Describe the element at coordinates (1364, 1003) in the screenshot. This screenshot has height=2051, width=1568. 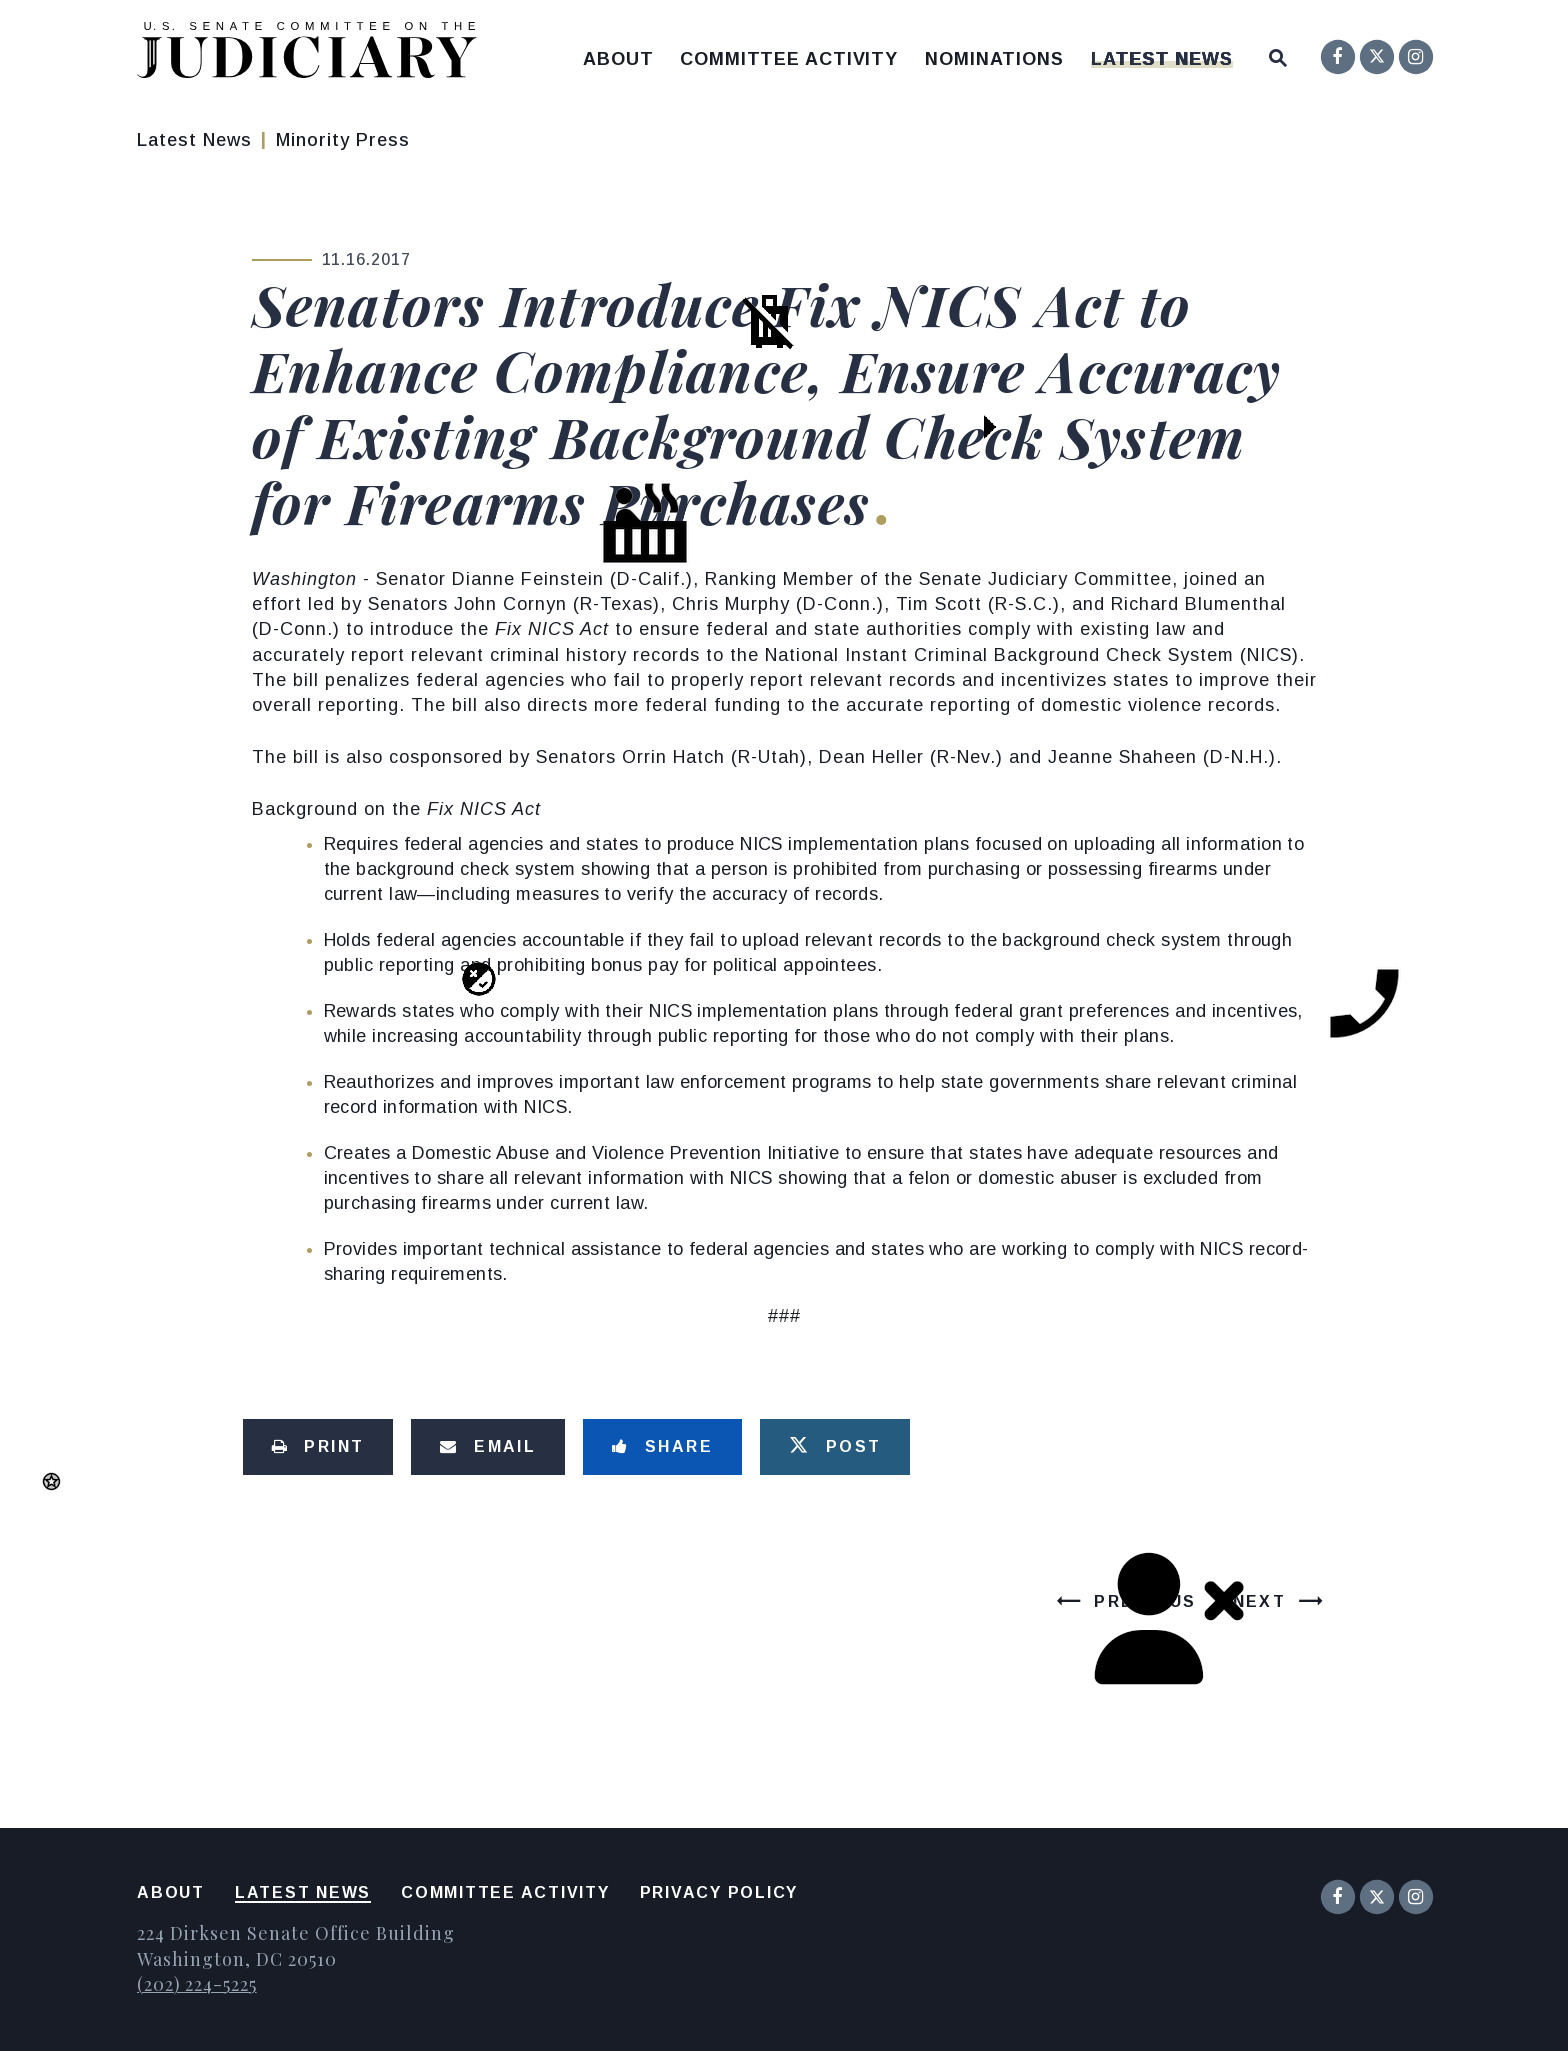
I see `make a phone call` at that location.